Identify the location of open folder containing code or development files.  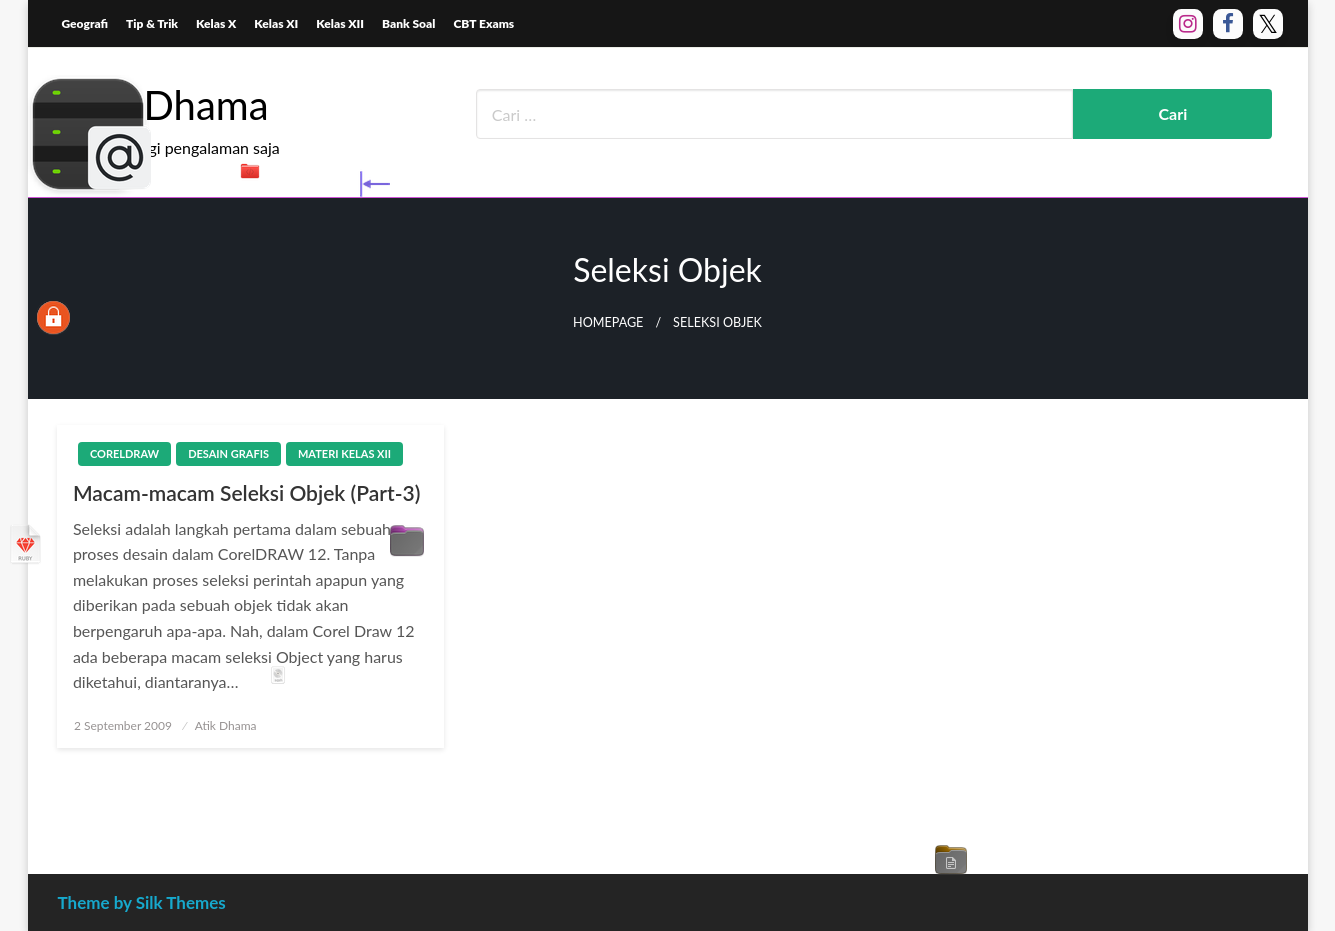
(250, 171).